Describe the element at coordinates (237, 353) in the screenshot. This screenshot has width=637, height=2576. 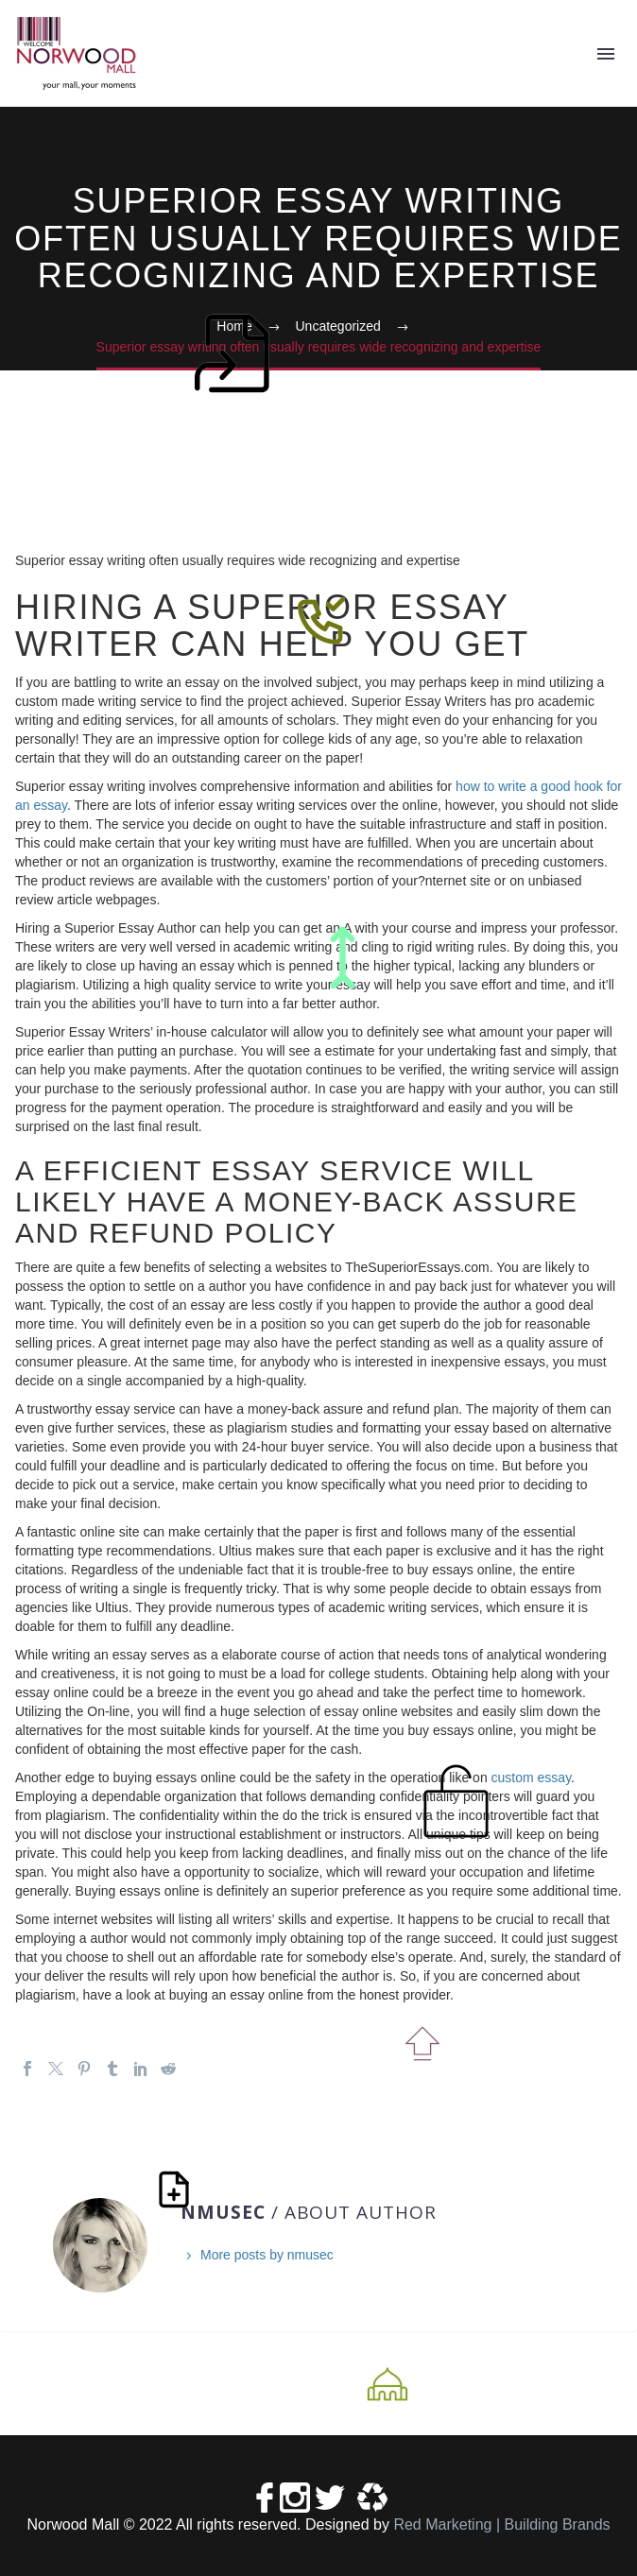
I see `open a linked or referenced file` at that location.